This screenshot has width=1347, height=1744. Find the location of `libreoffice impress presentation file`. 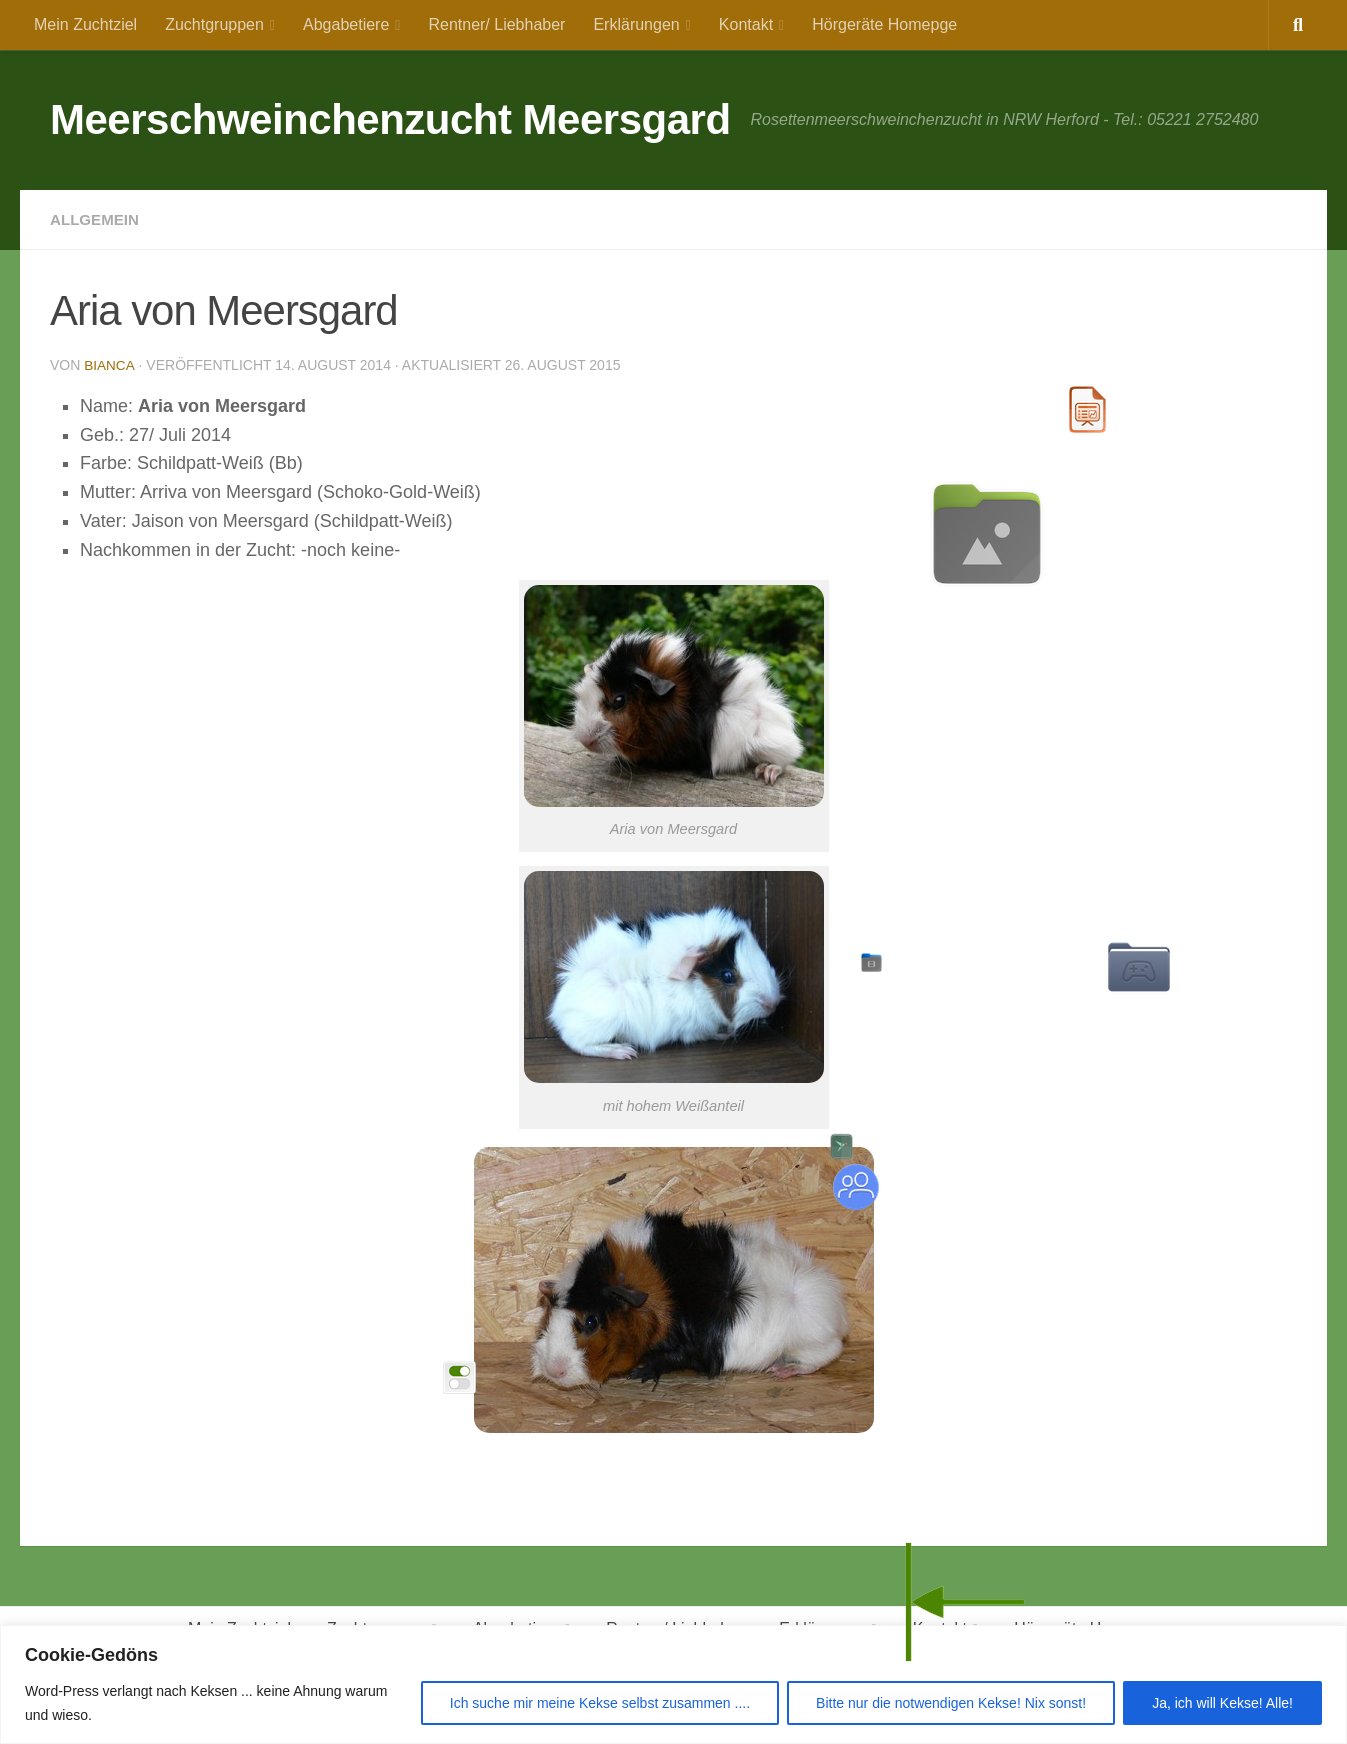

libreoffice impress presentation file is located at coordinates (1087, 409).